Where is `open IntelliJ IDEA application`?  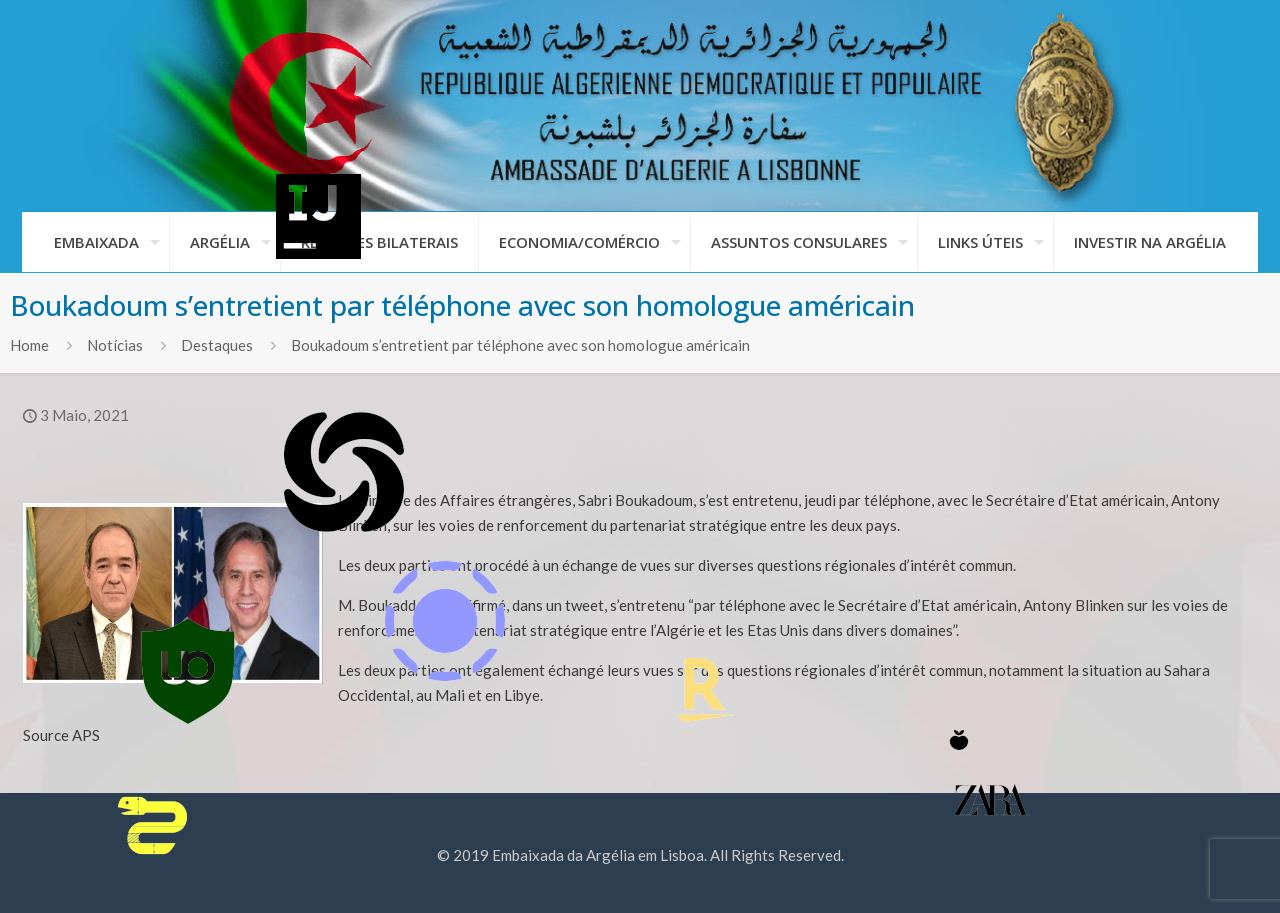
open IntelliJ IDEA application is located at coordinates (318, 216).